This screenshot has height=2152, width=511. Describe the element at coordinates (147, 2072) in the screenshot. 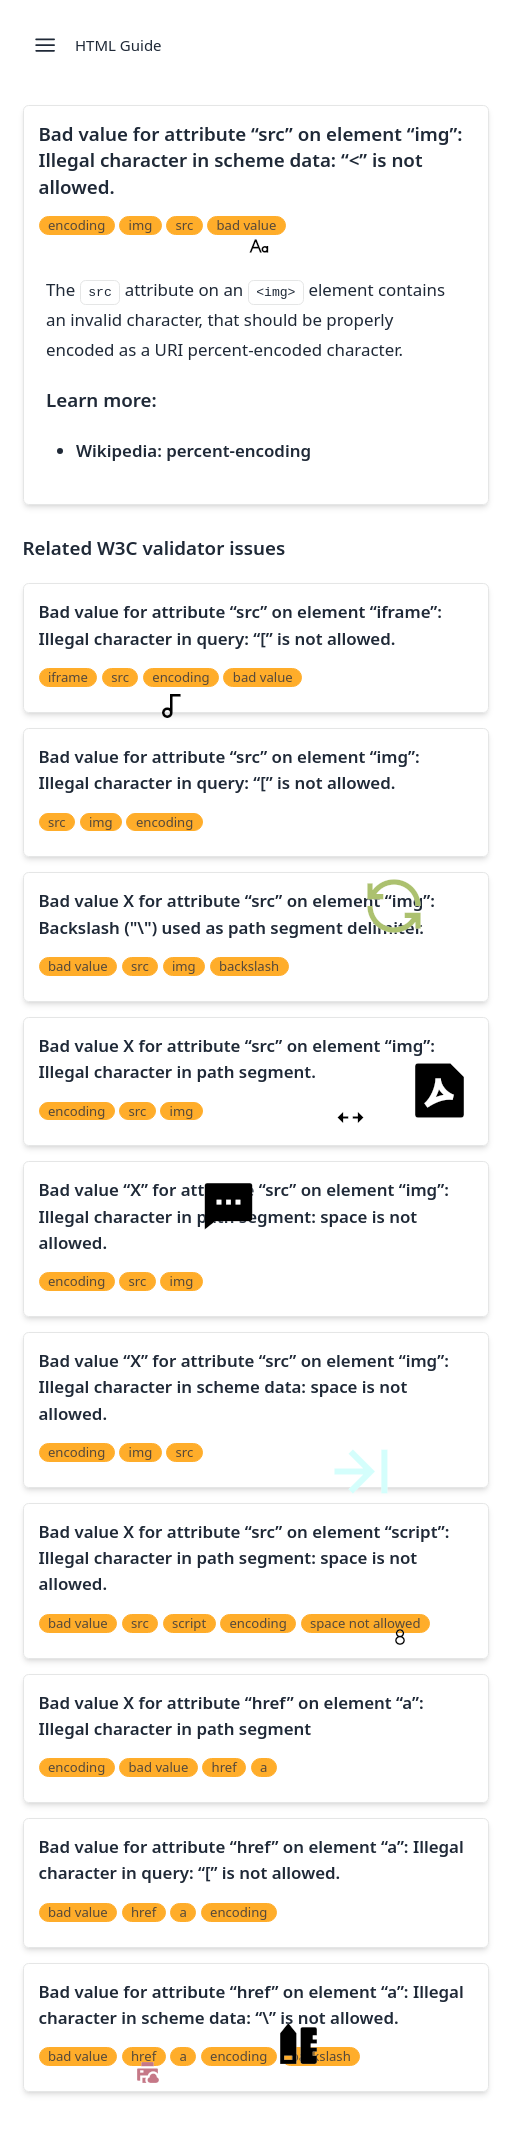

I see `print to a cloud-connected printer` at that location.